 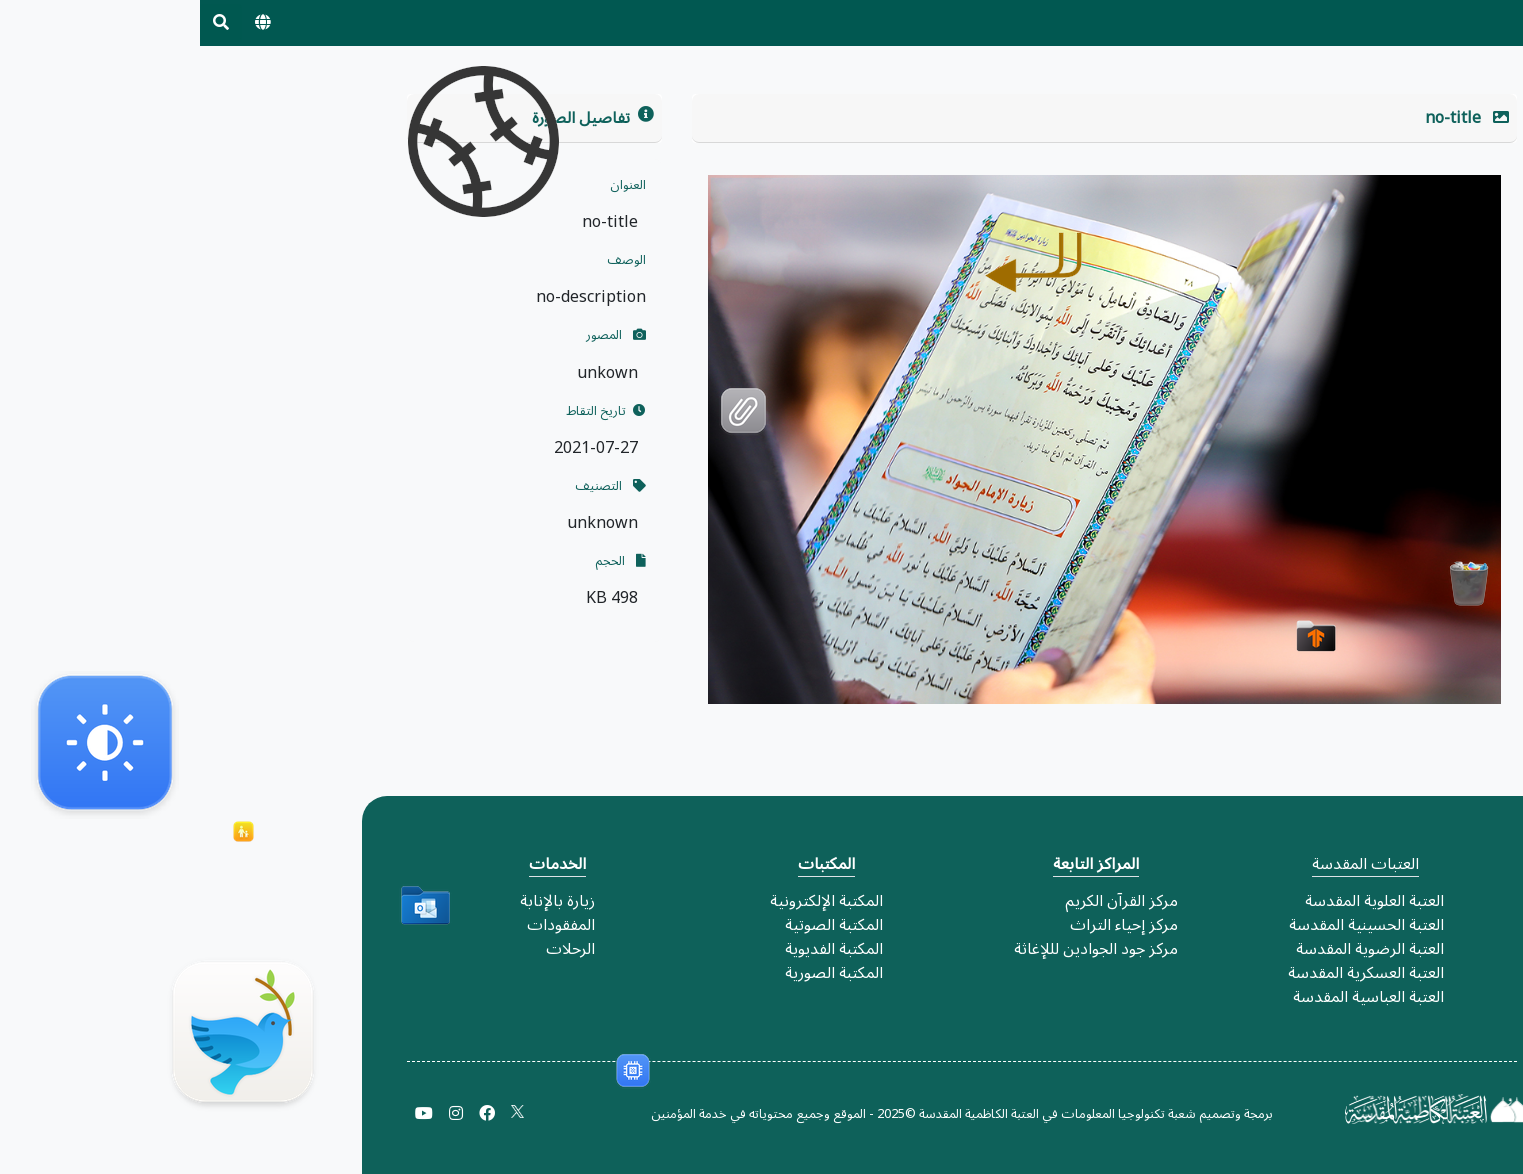 I want to click on open tensorflow project folder, so click(x=1316, y=637).